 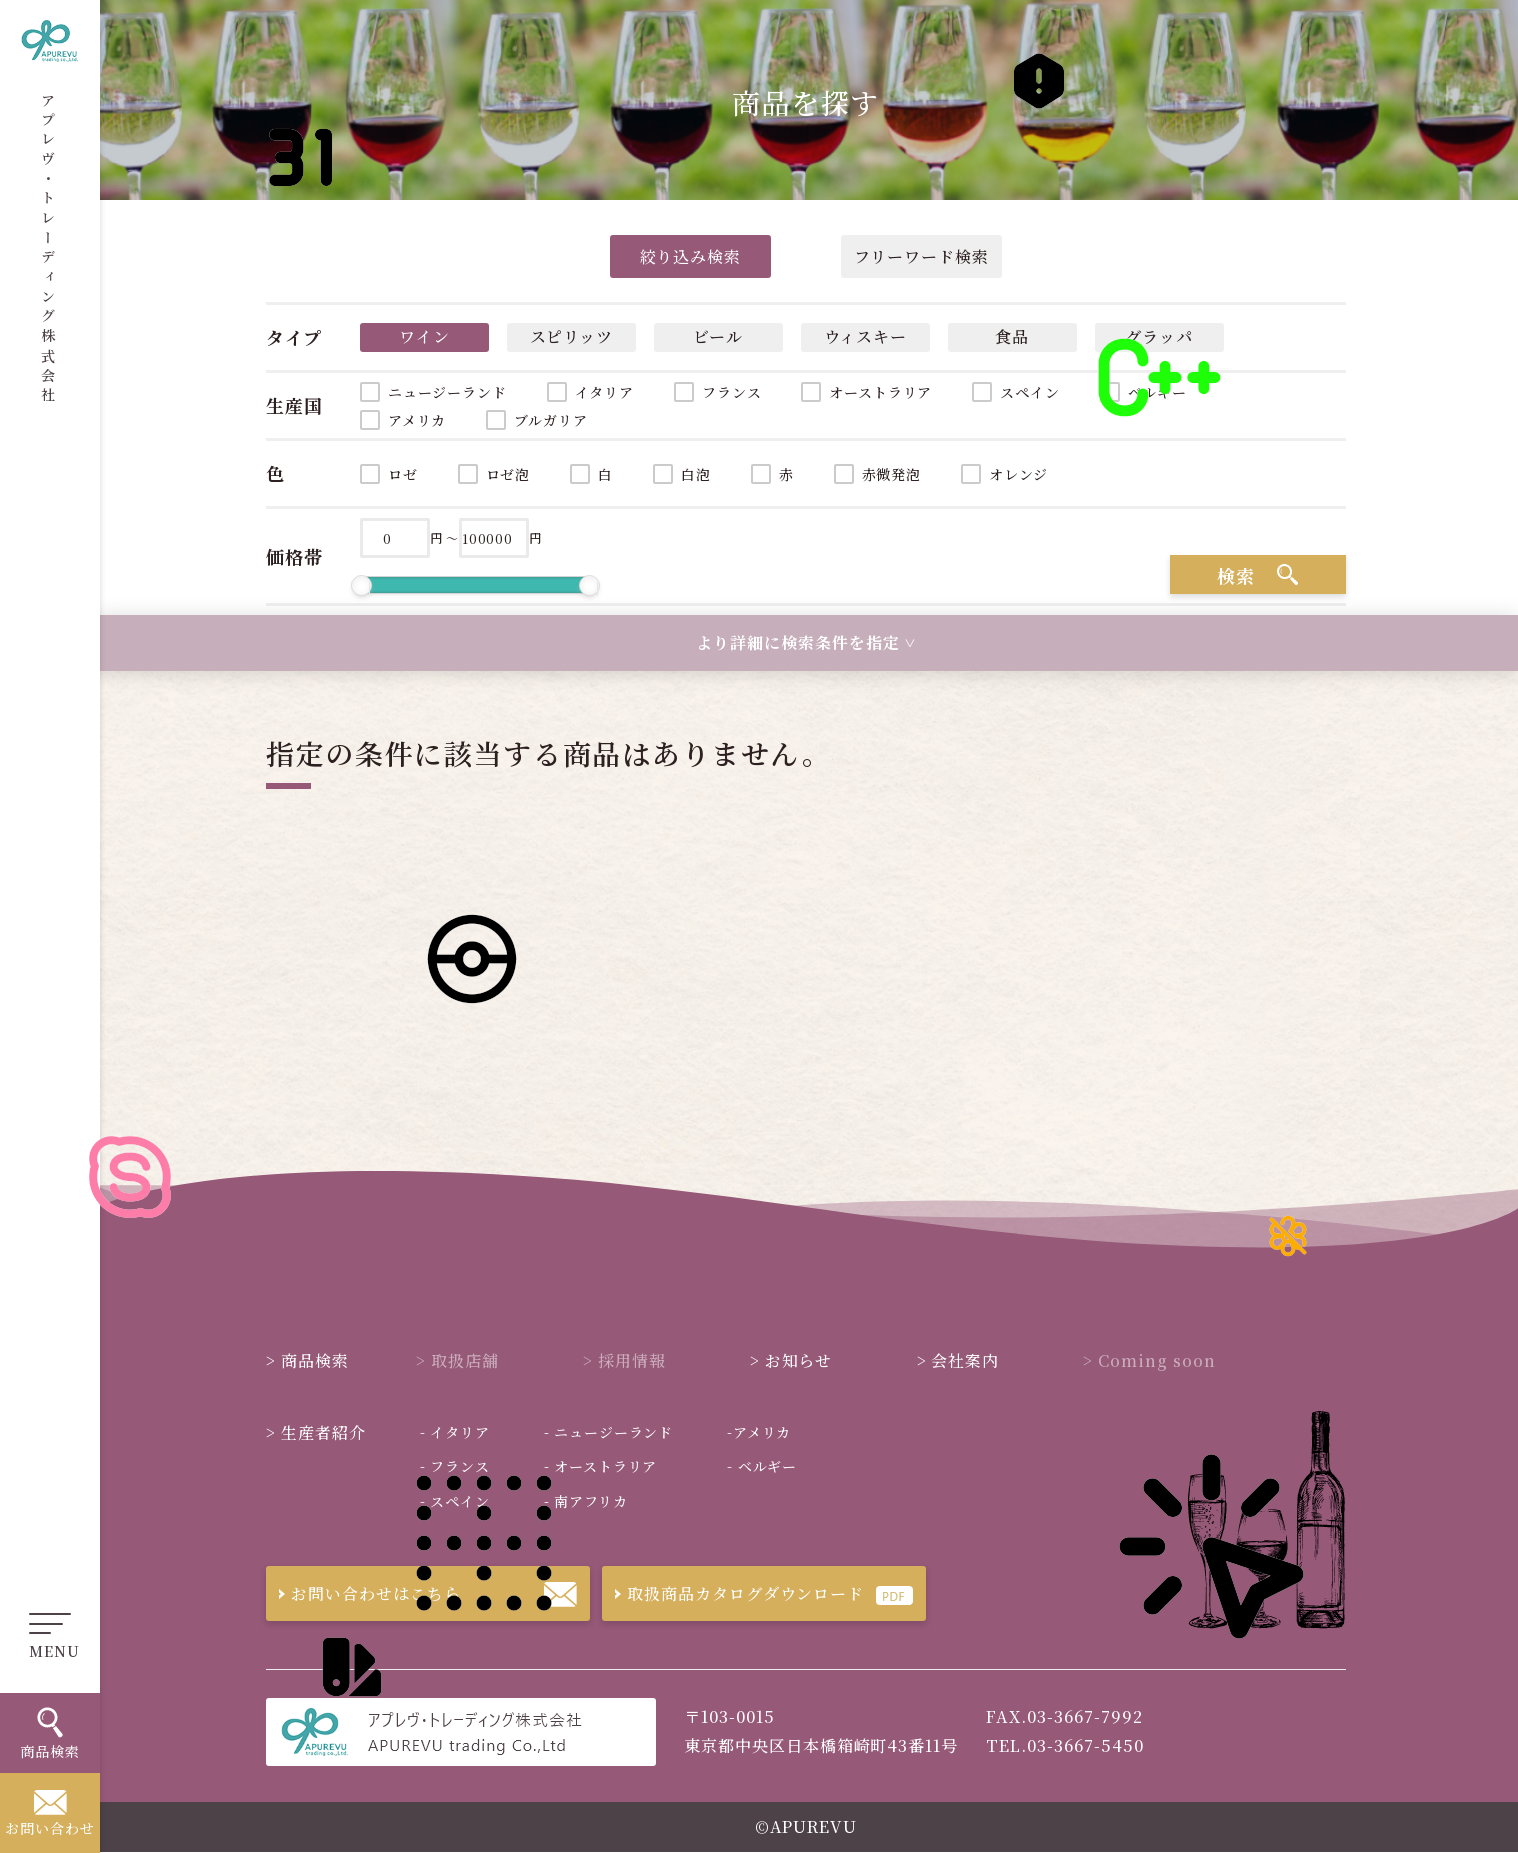 What do you see at coordinates (352, 1667) in the screenshot?
I see `access color palette or theme options` at bounding box center [352, 1667].